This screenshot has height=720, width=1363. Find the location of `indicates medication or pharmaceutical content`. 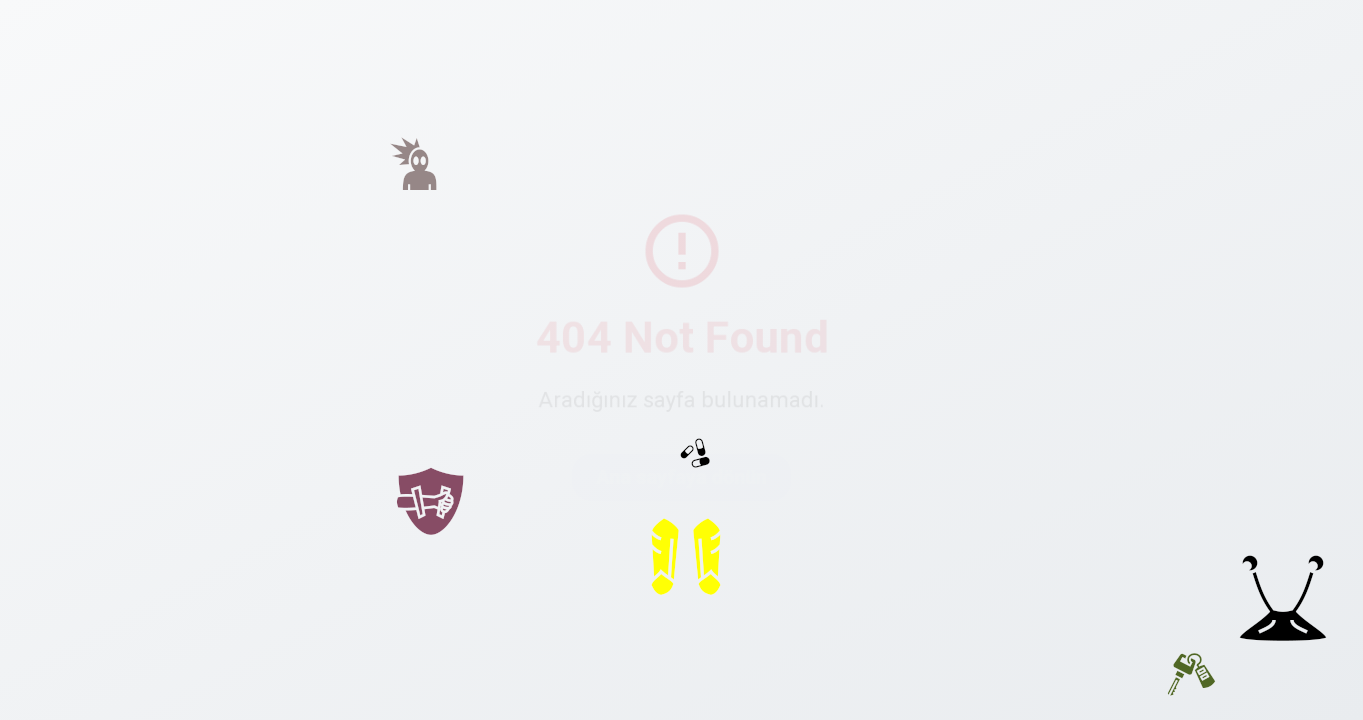

indicates medication or pharmaceutical content is located at coordinates (695, 453).